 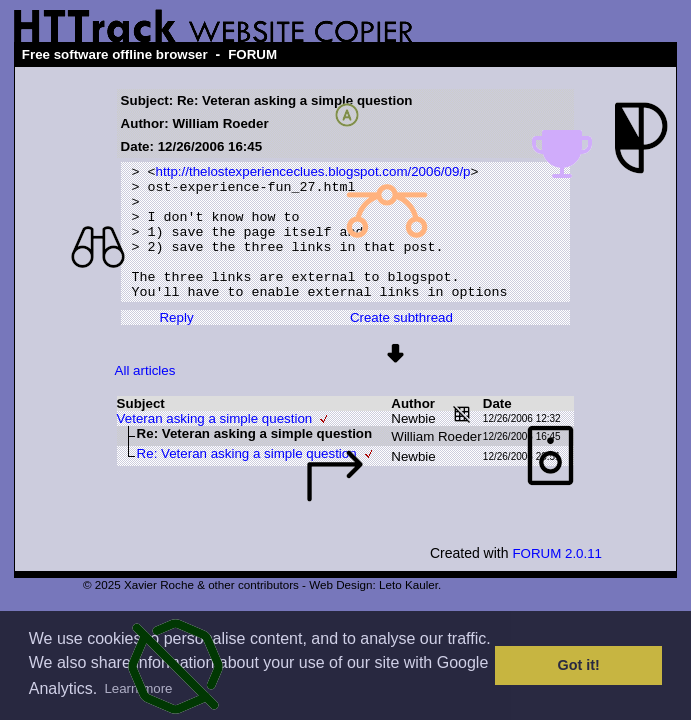 I want to click on redirect or forward content, so click(x=335, y=476).